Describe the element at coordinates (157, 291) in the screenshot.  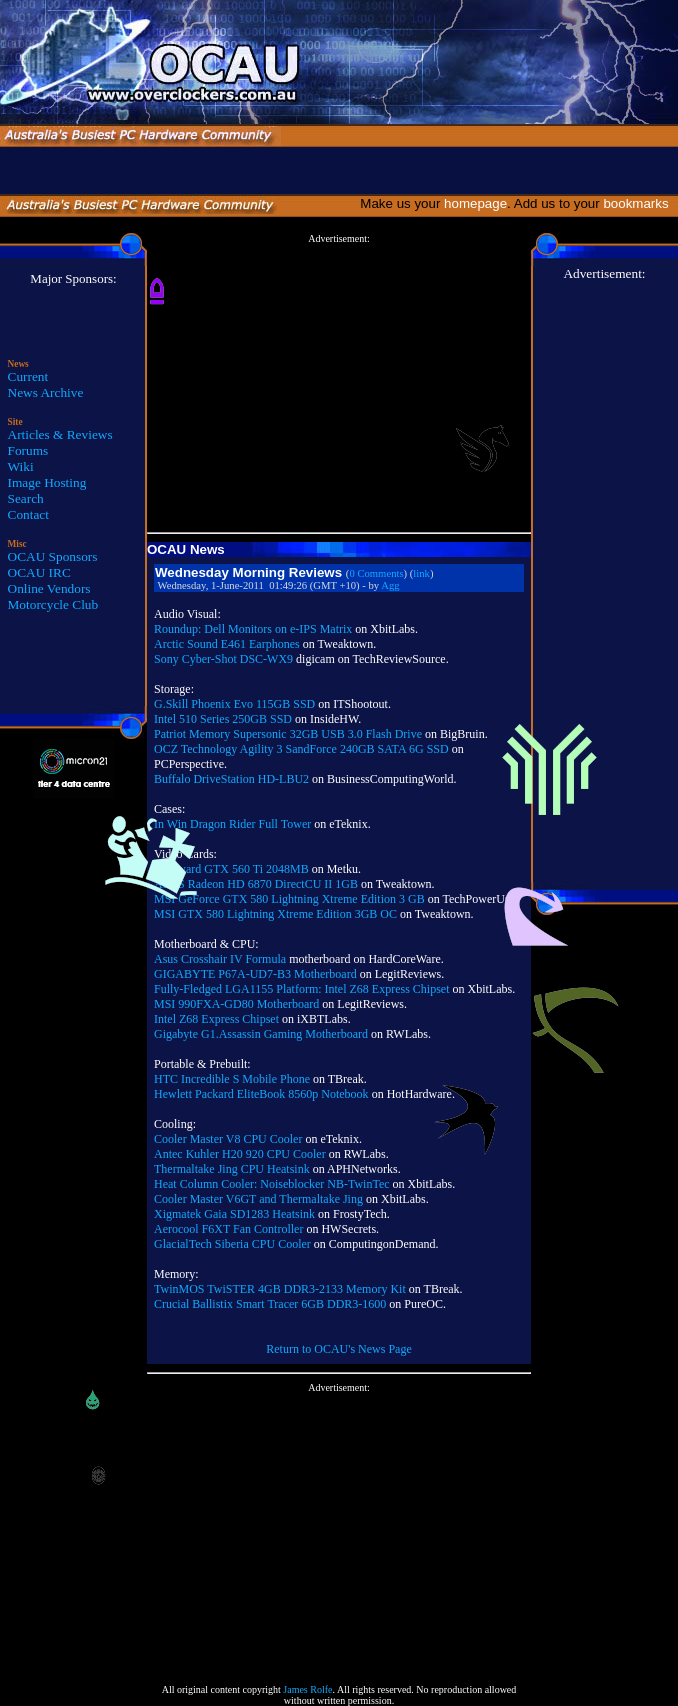
I see `select rifle weapon in game inventory` at that location.